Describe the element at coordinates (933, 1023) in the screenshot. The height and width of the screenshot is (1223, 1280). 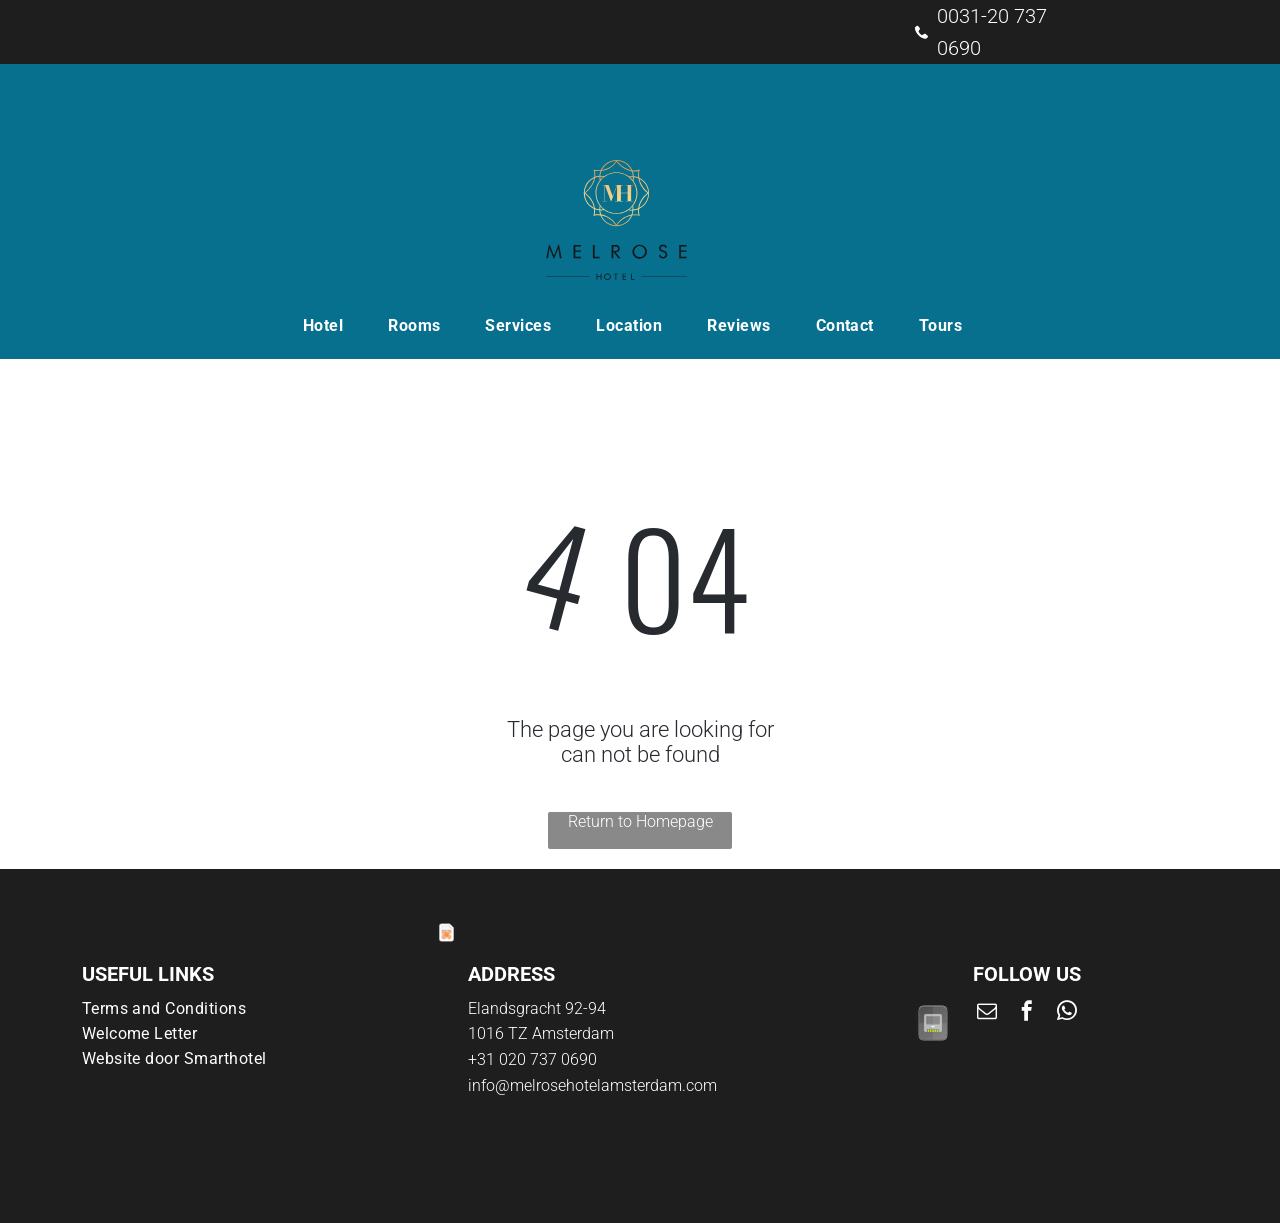
I see `a ROM file or cartridge-based game image` at that location.